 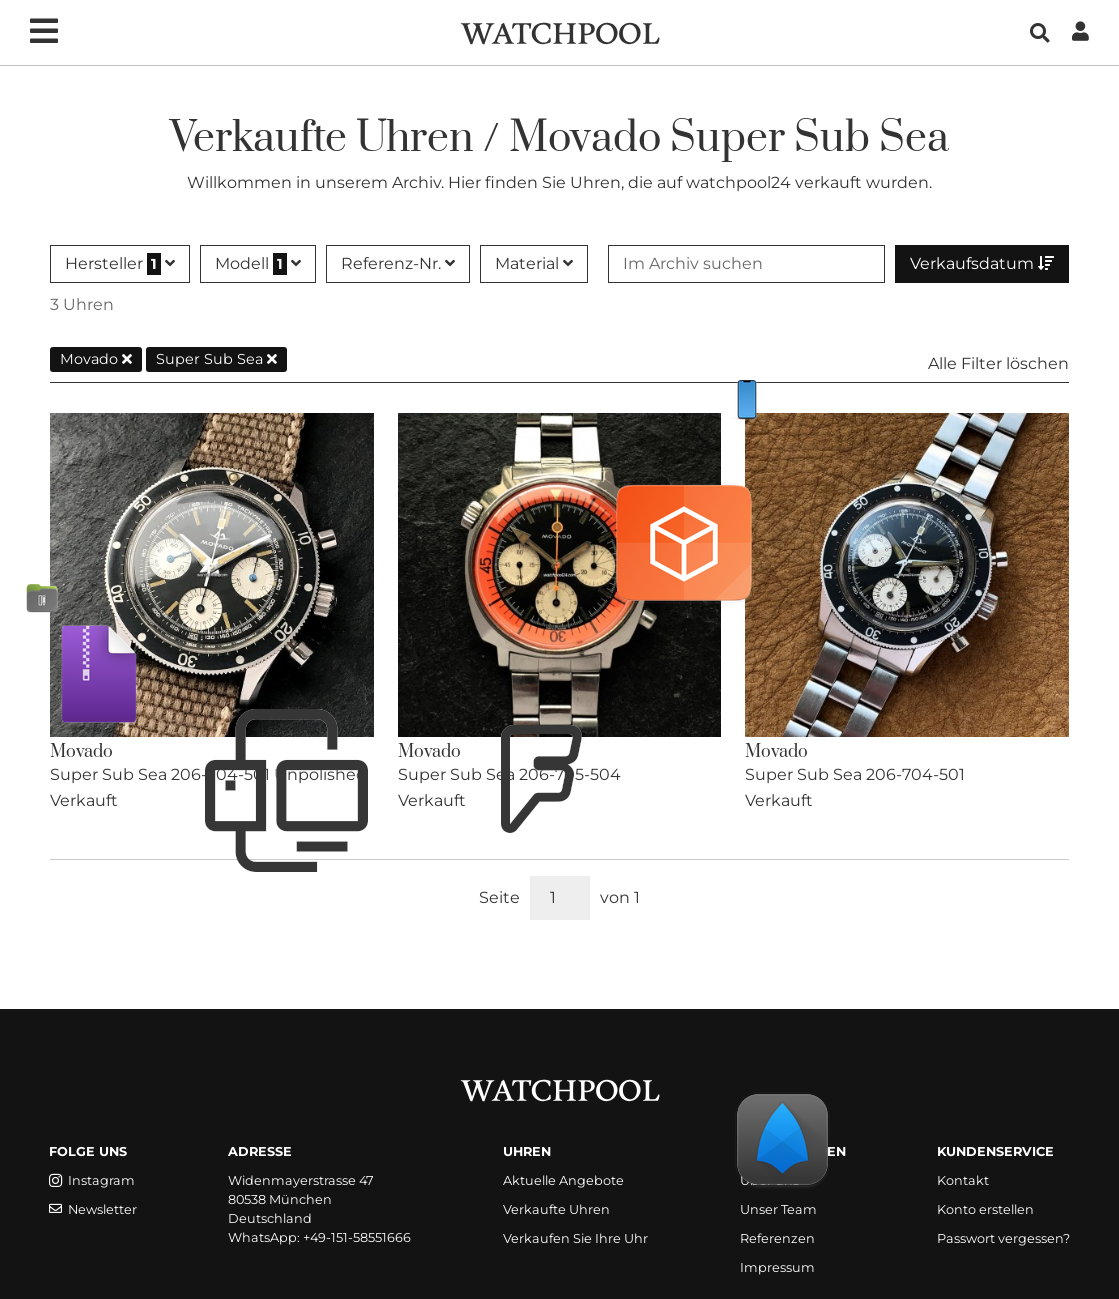 What do you see at coordinates (99, 676) in the screenshot?
I see `a compressed bzip archive file` at bounding box center [99, 676].